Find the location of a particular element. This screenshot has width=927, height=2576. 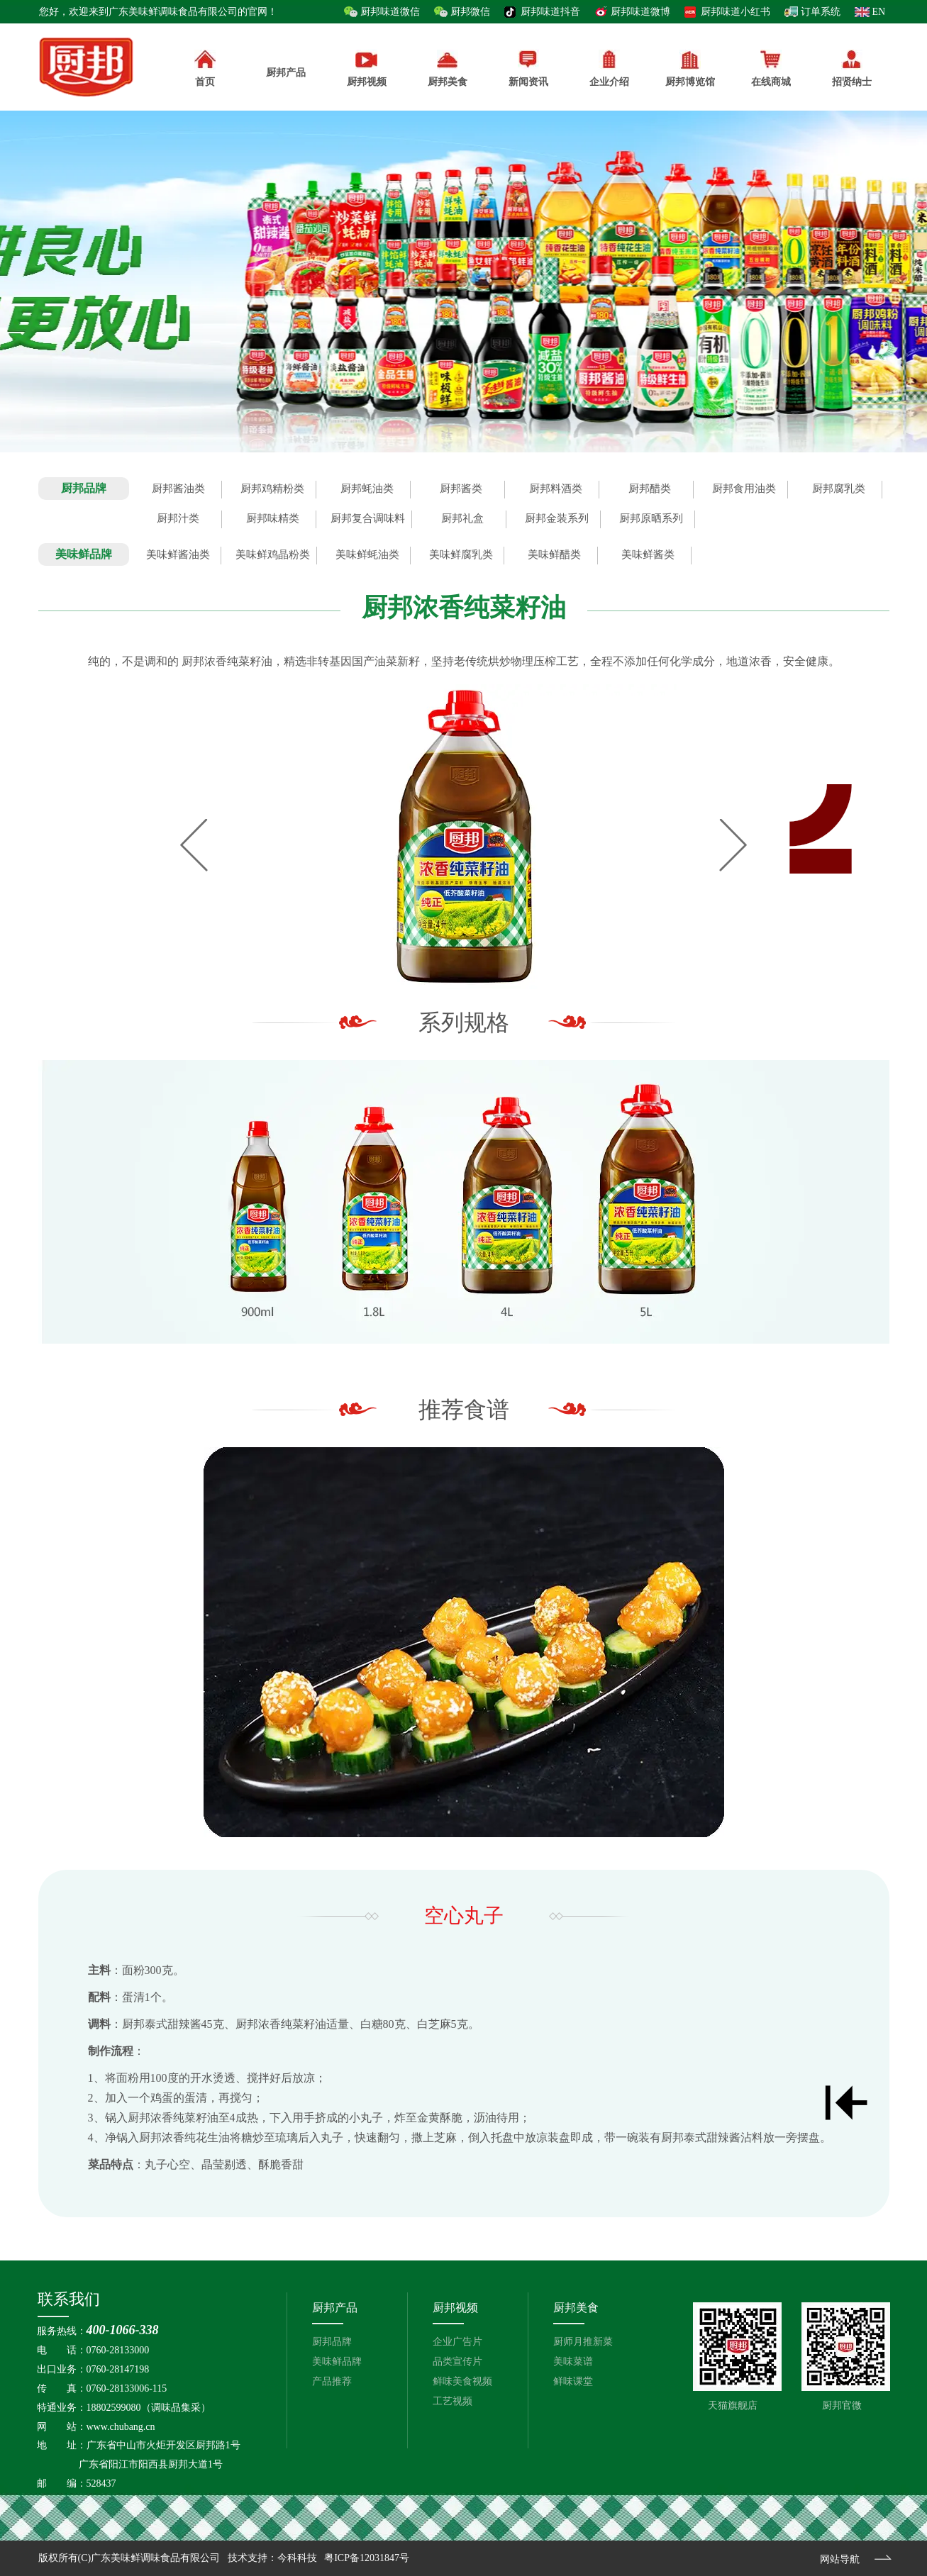

collapse panel to the left is located at coordinates (845, 2102).